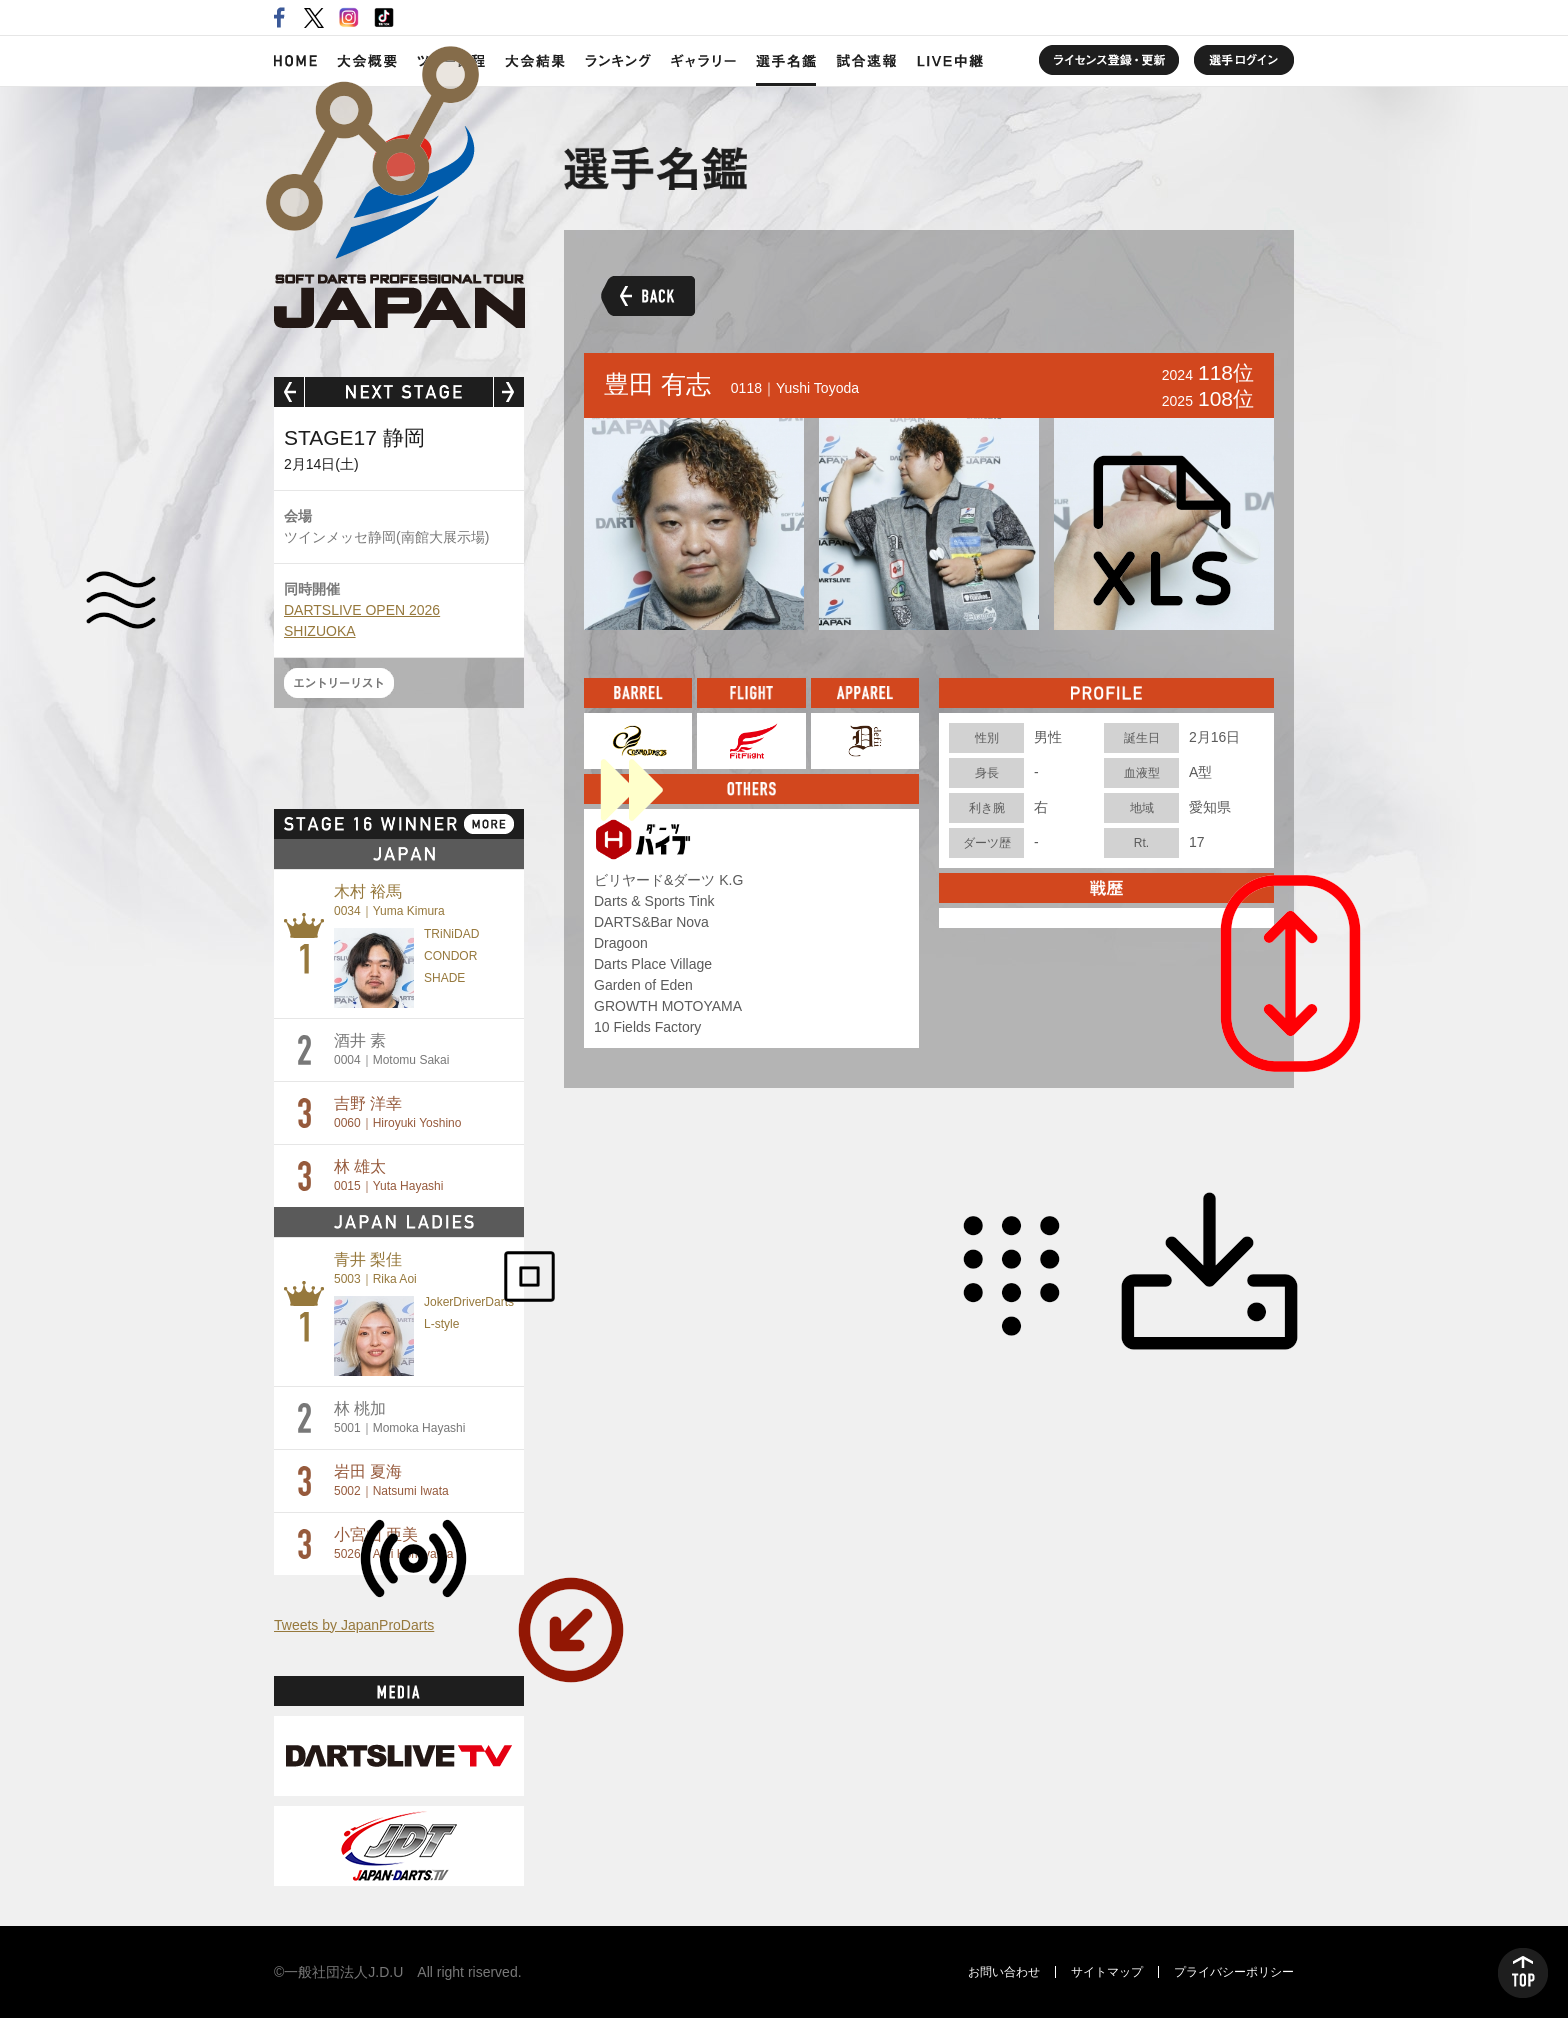 The width and height of the screenshot is (1568, 2018). Describe the element at coordinates (629, 790) in the screenshot. I see `skip forward or fast forward` at that location.